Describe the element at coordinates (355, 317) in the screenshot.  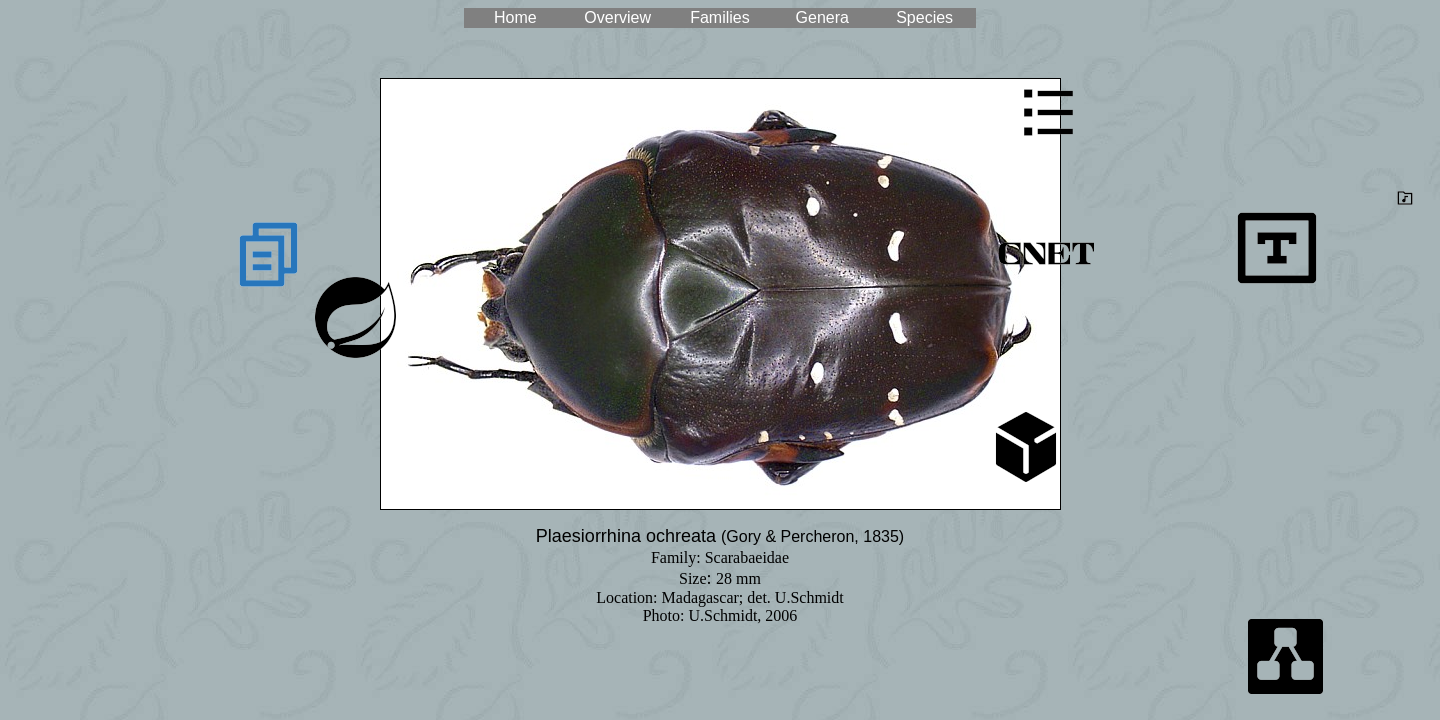
I see `spring framework logo` at that location.